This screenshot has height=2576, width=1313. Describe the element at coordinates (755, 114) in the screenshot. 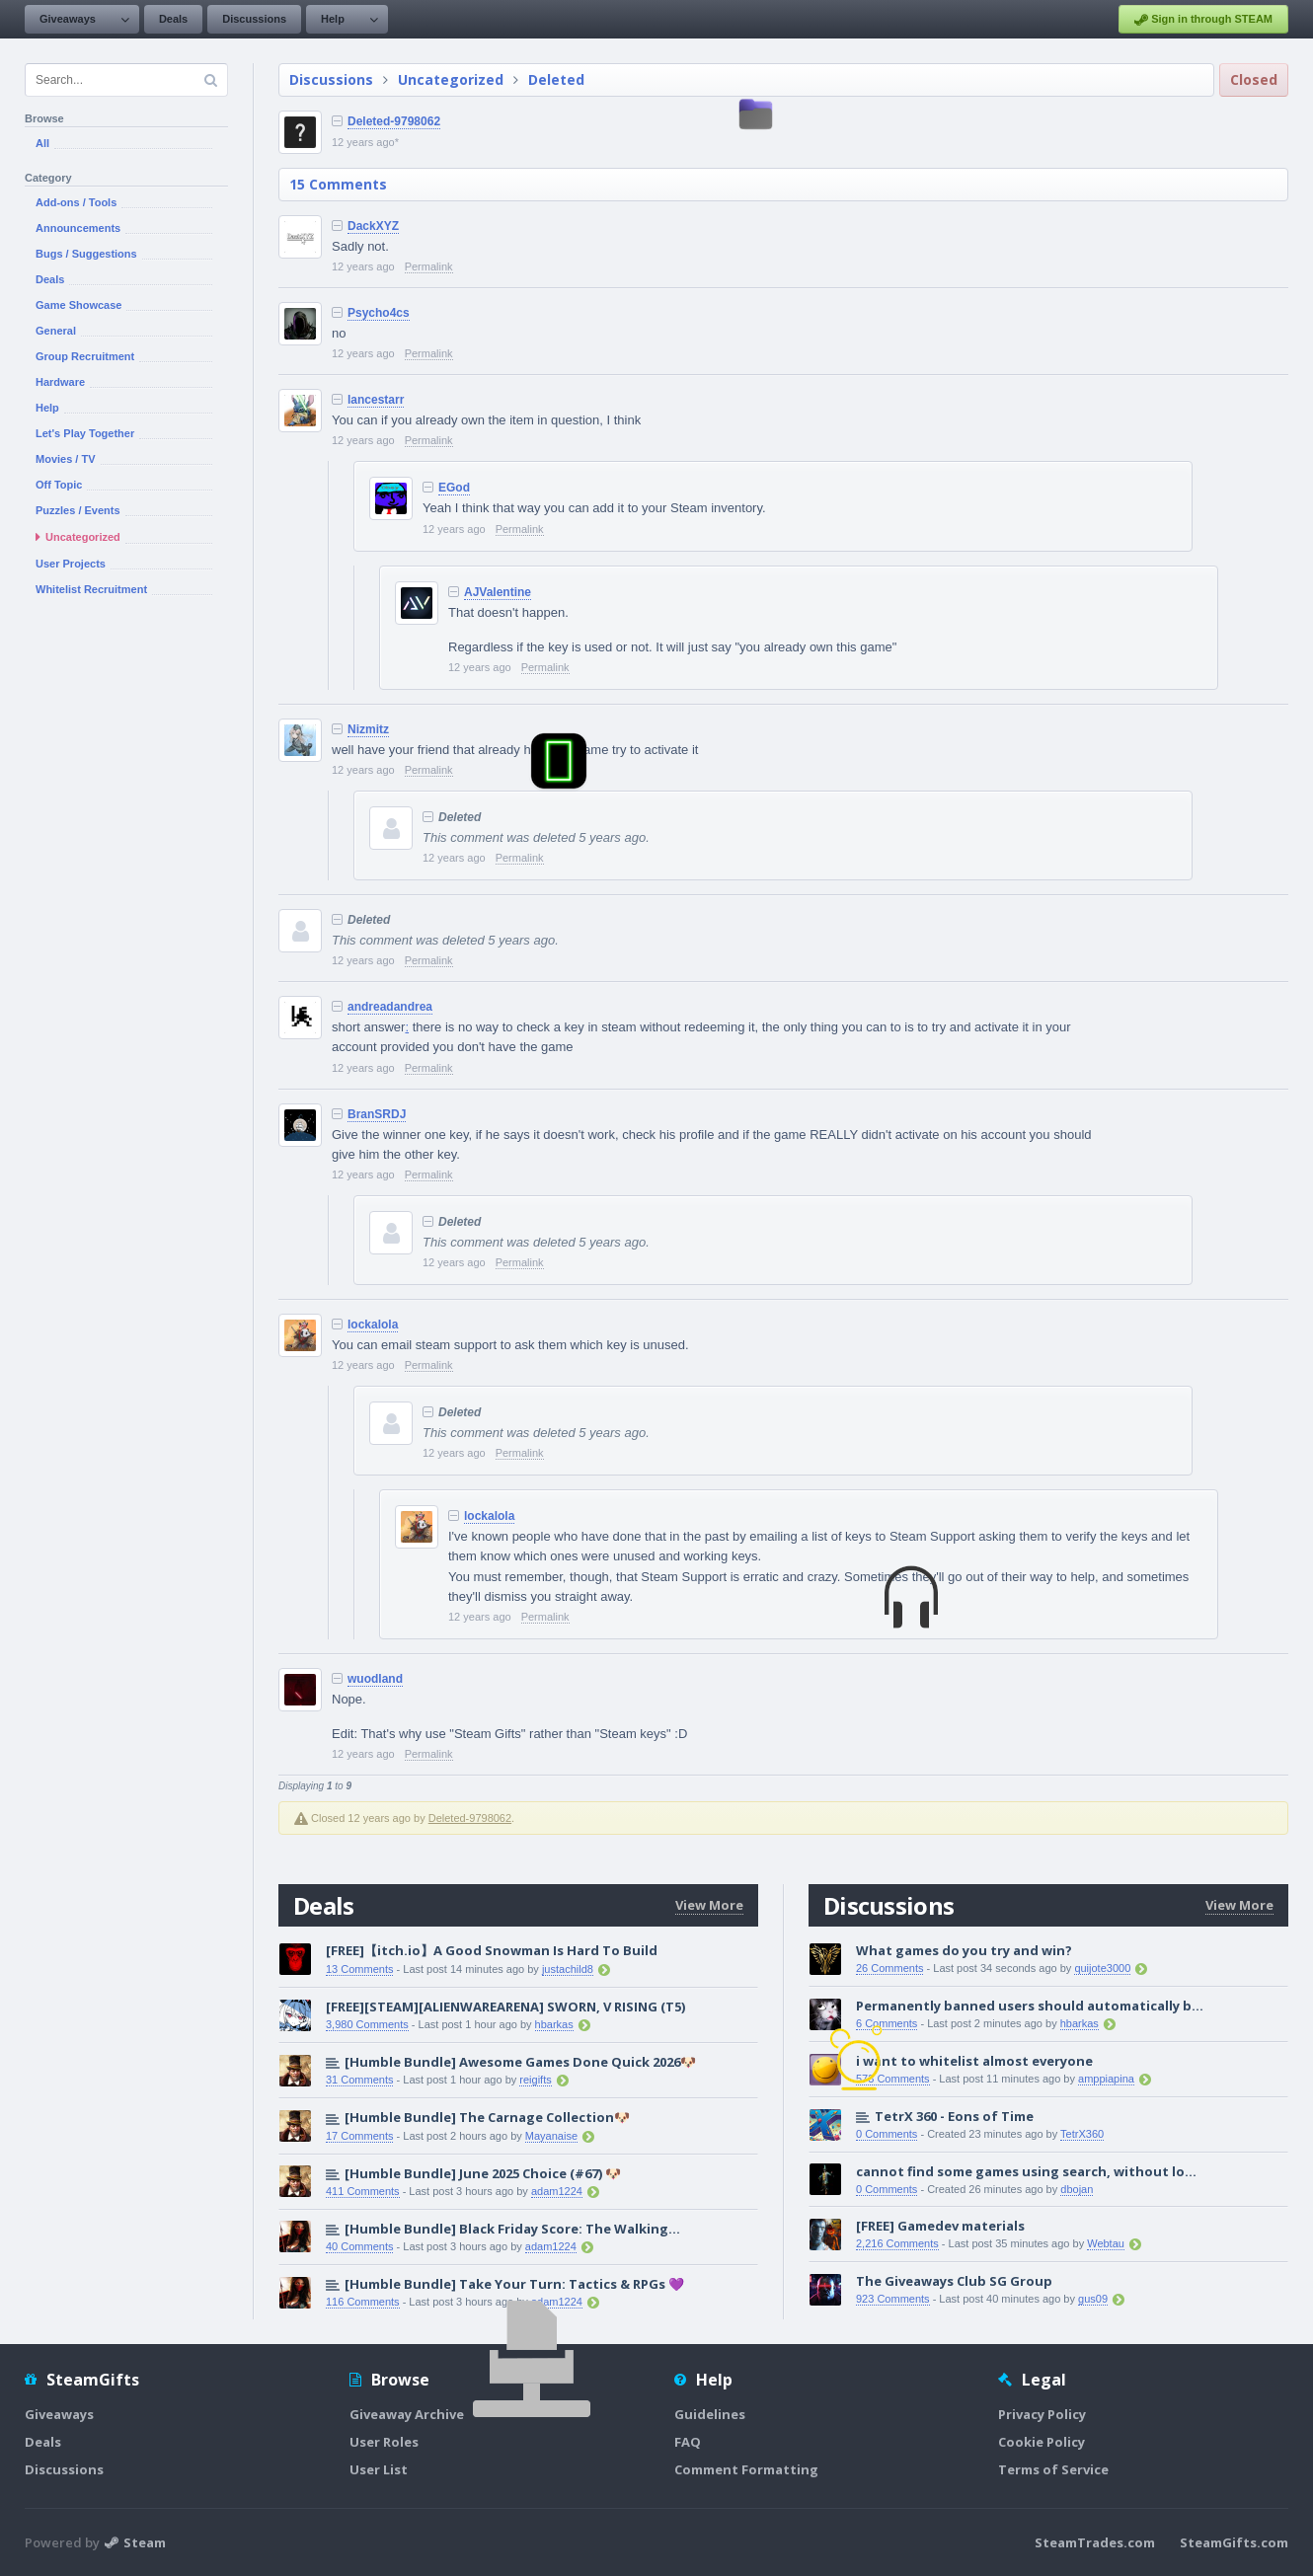

I see `drop files here to add to folder` at that location.